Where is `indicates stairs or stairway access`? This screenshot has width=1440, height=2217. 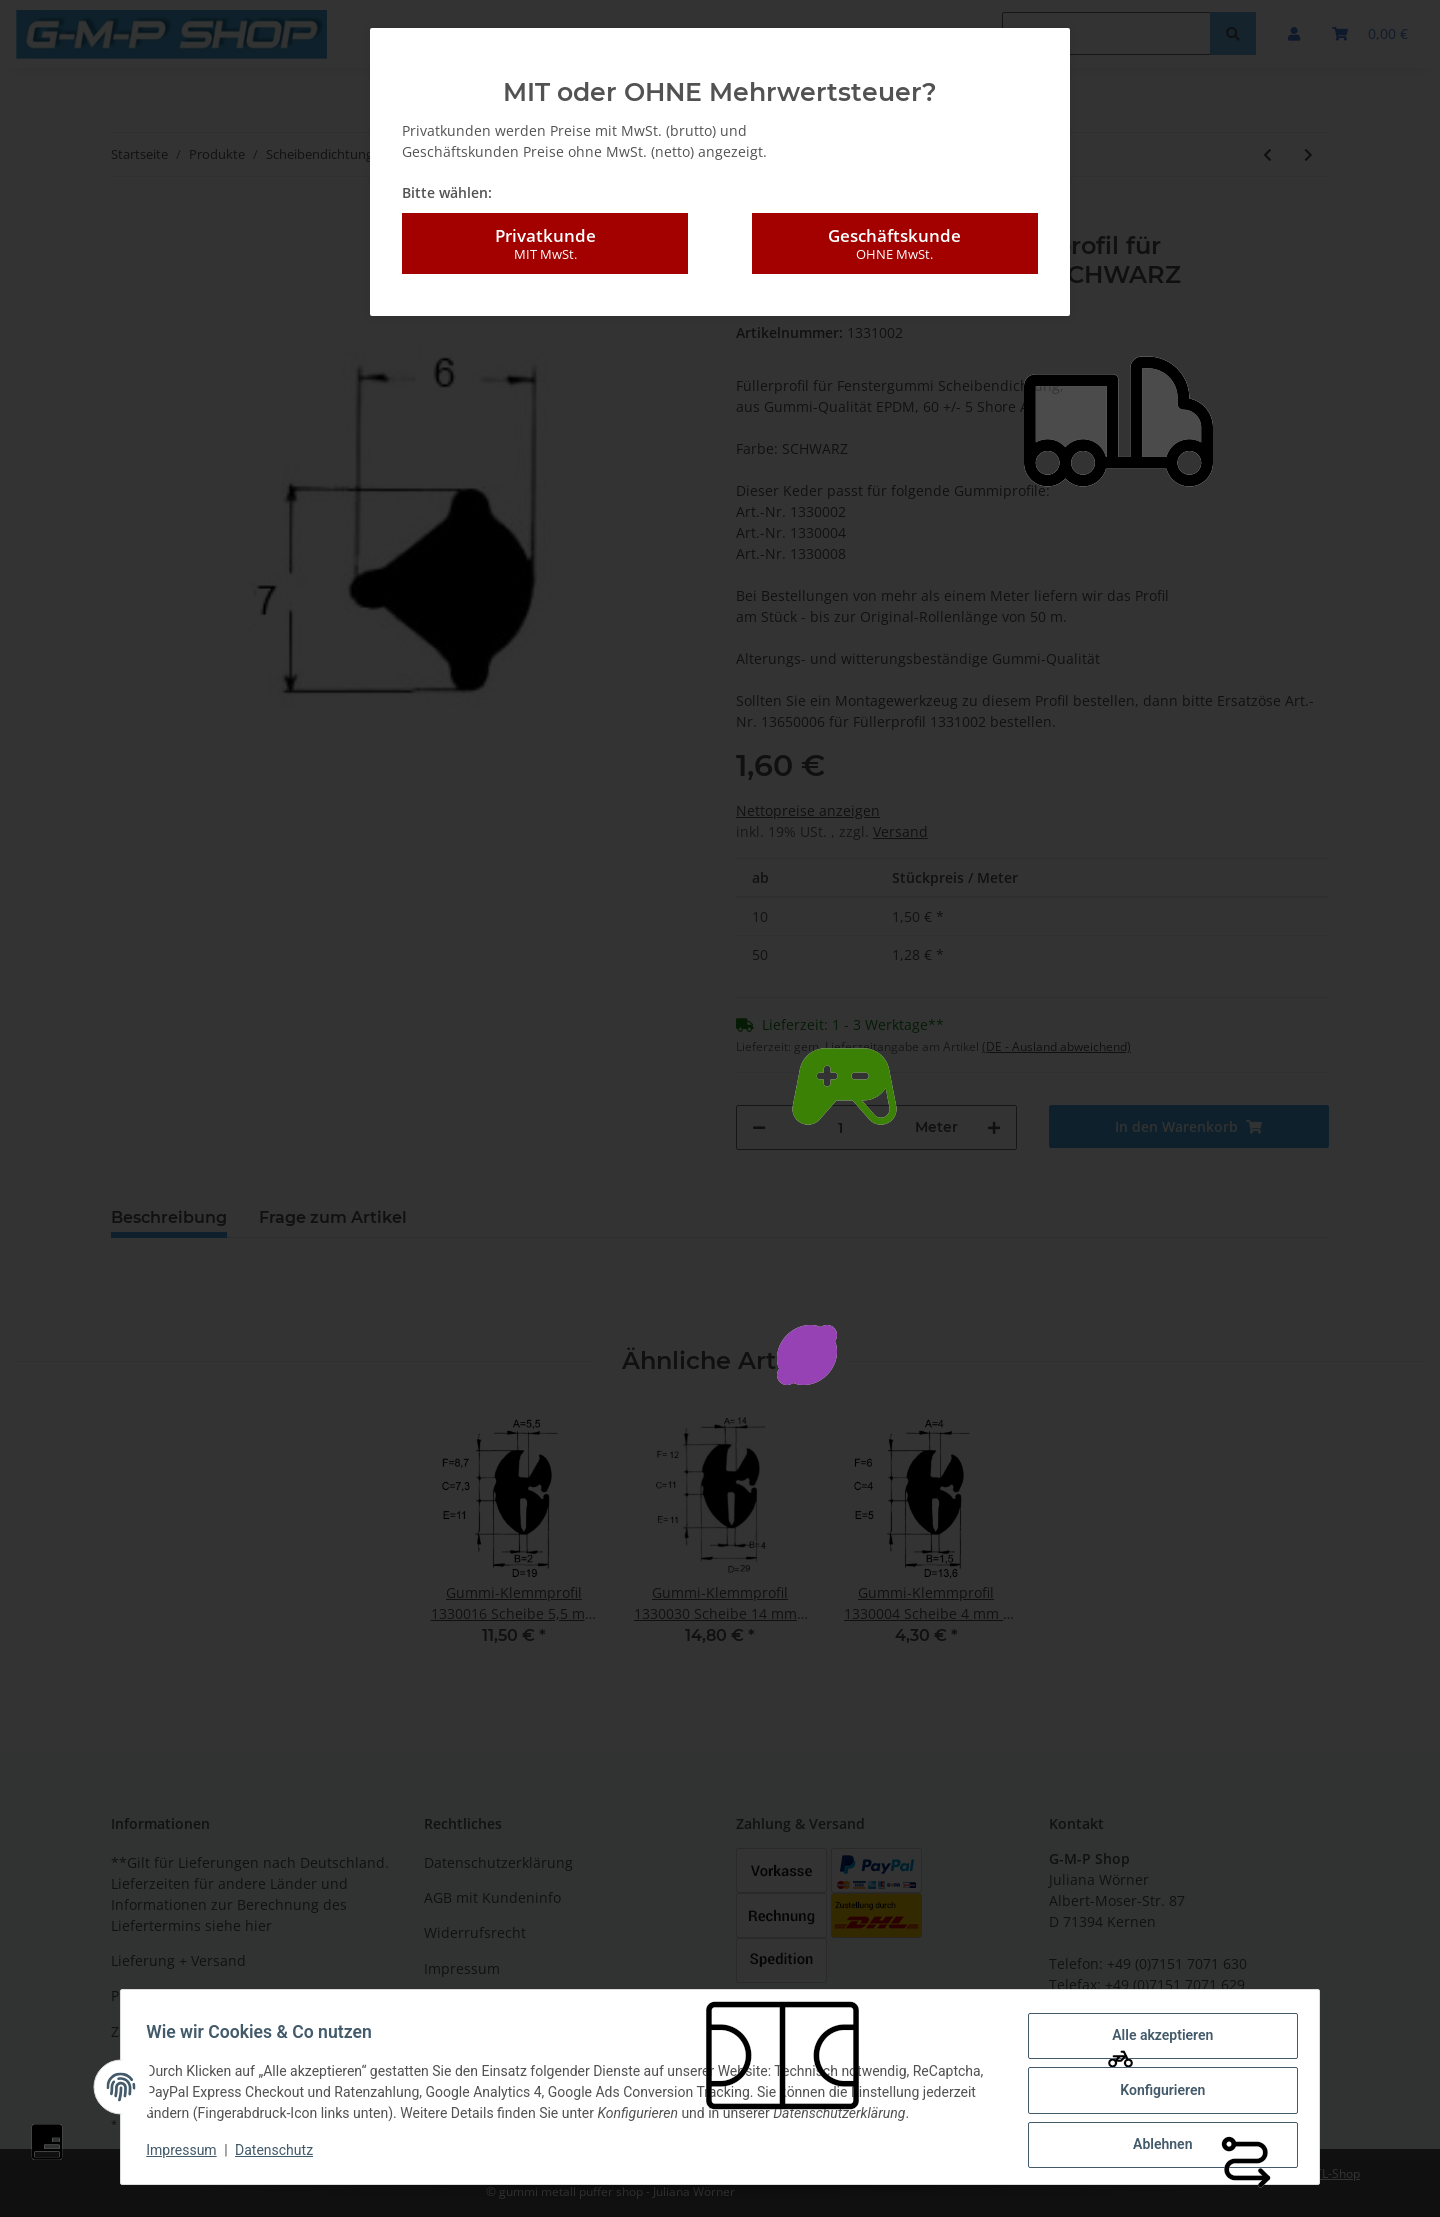
indicates stairs or stairway access is located at coordinates (47, 2142).